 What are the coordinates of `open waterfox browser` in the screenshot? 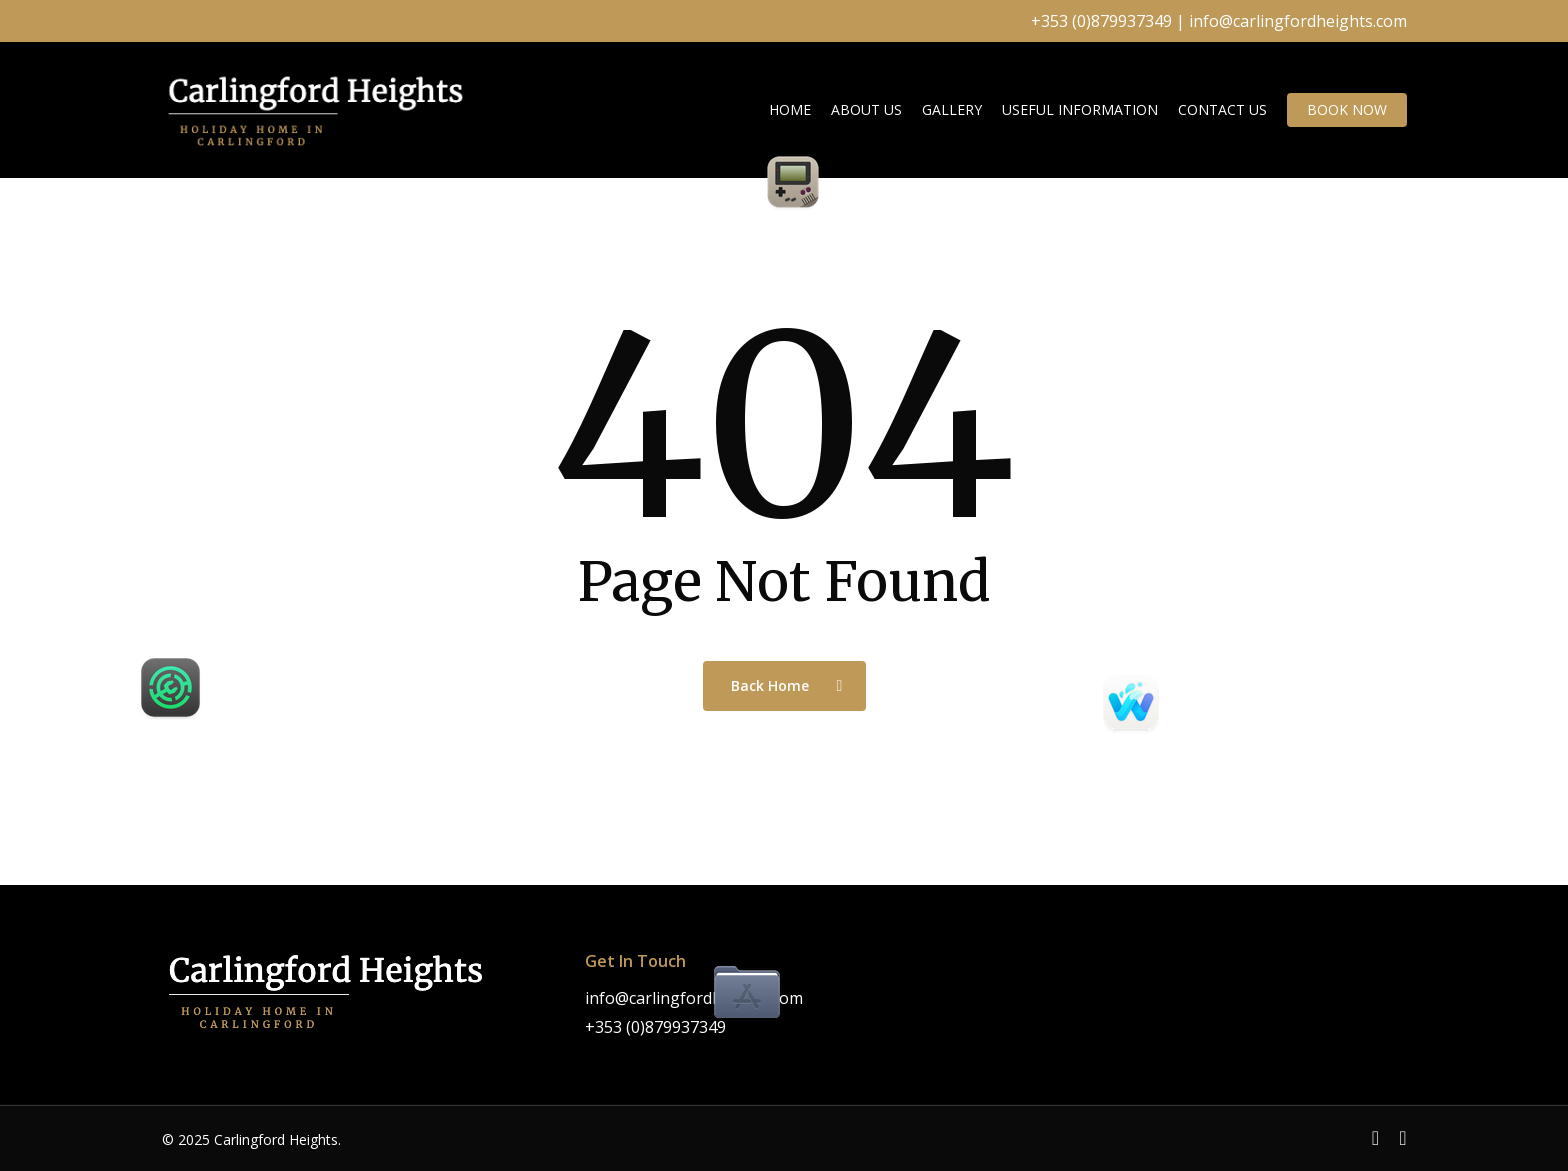 It's located at (1131, 703).